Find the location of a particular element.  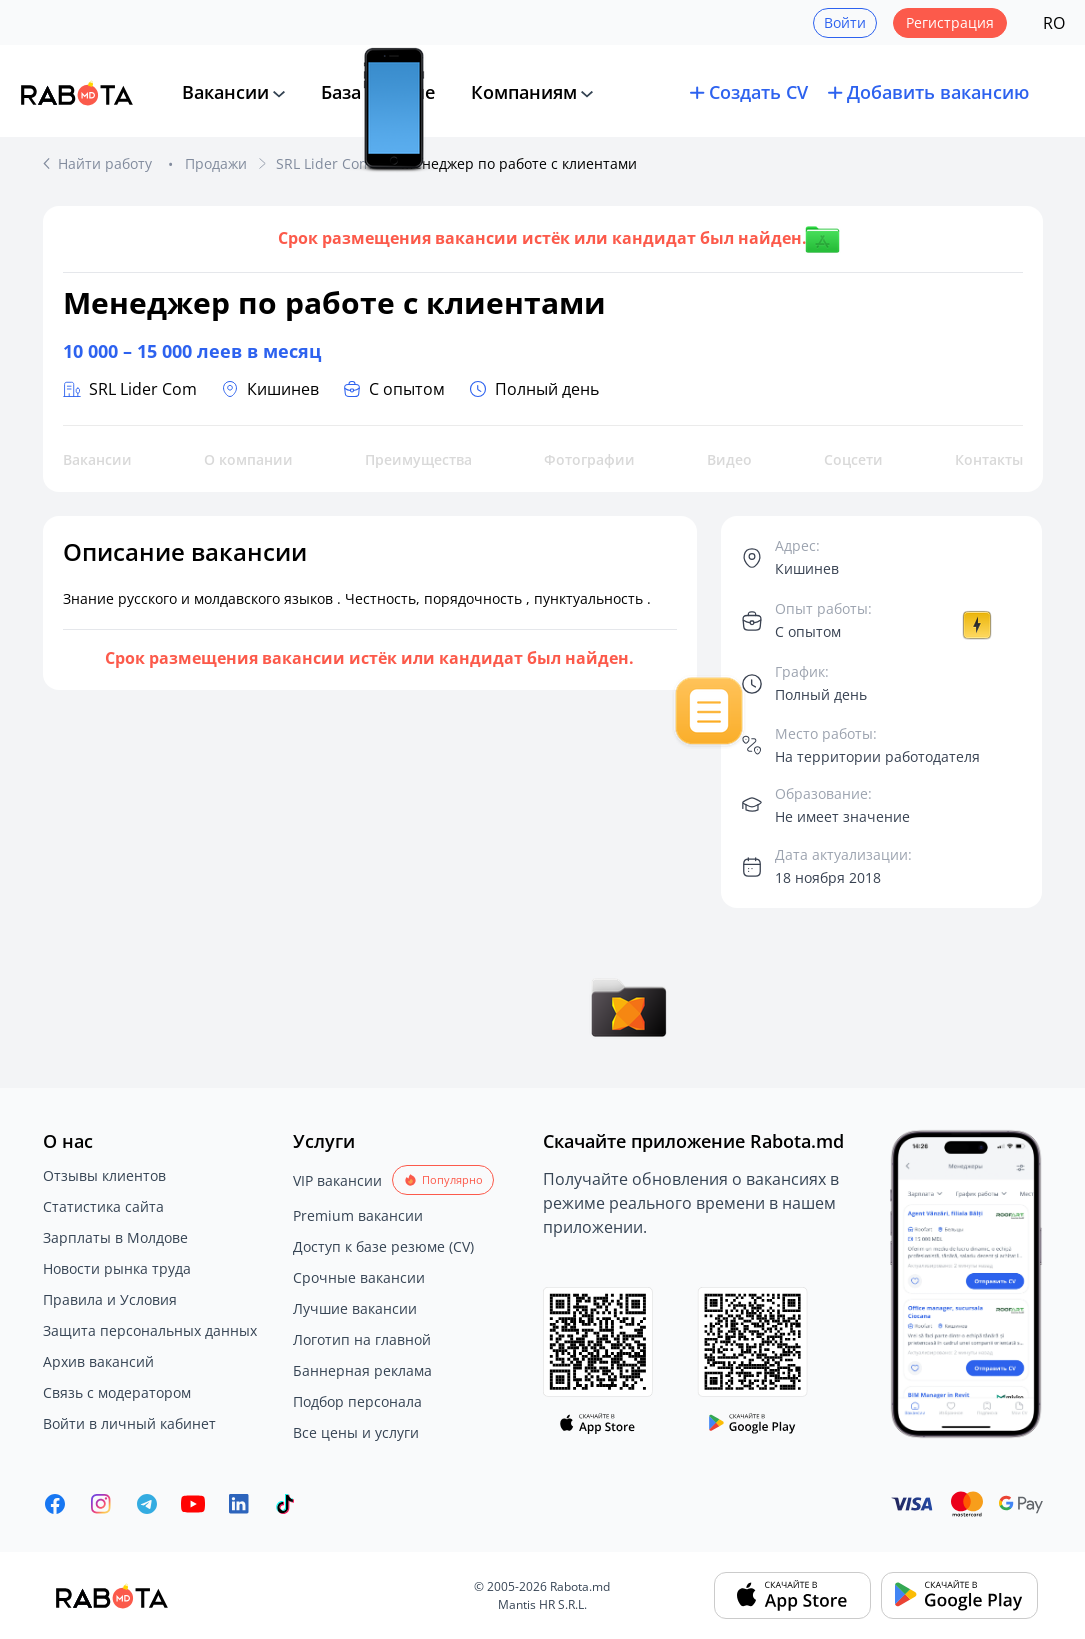

access desklet preferences and settings is located at coordinates (709, 712).